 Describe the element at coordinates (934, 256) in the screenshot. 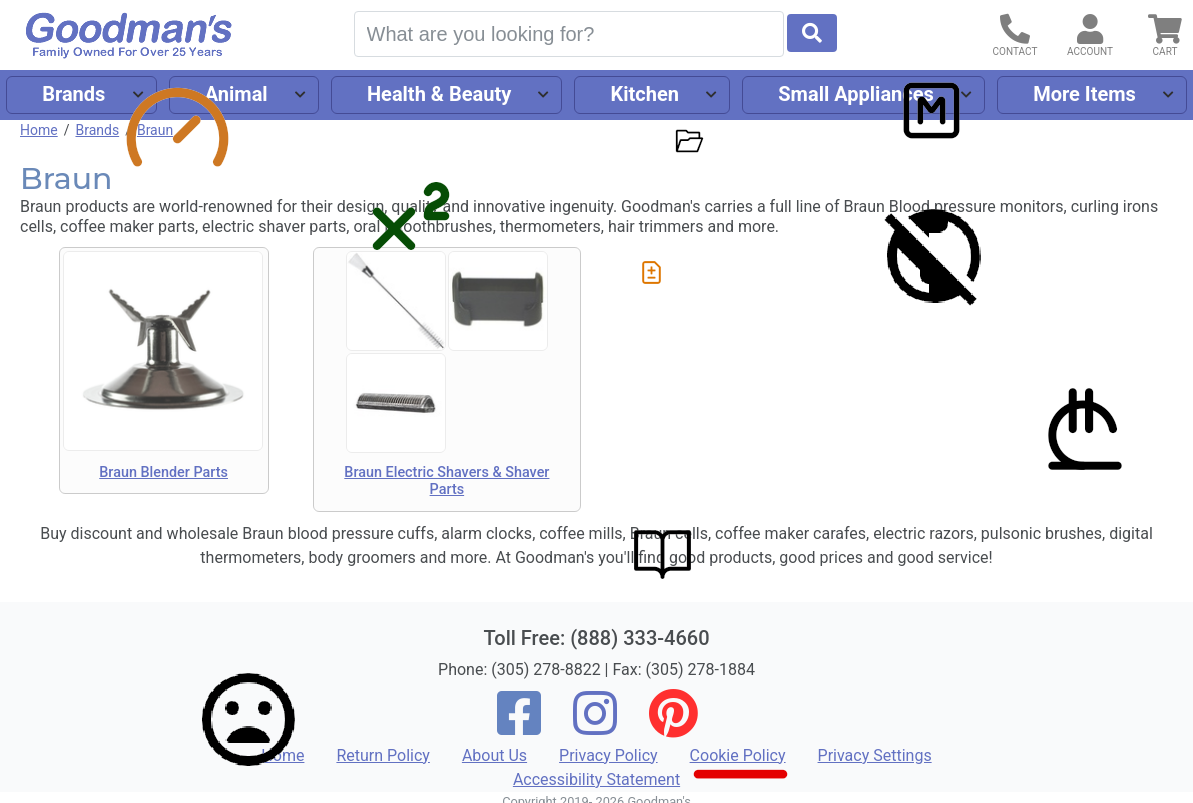

I see `indicates content is not publicly visible` at that location.